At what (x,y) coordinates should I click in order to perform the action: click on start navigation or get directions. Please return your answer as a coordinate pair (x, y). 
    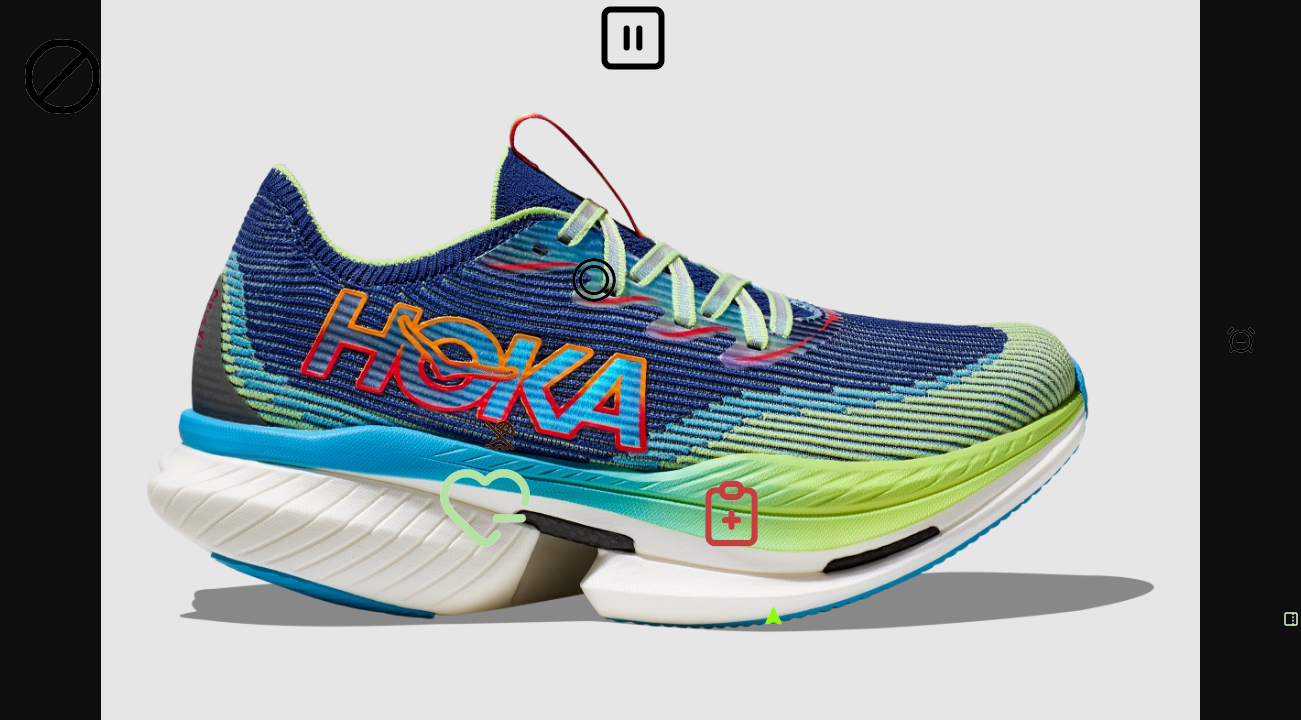
    Looking at the image, I should click on (773, 615).